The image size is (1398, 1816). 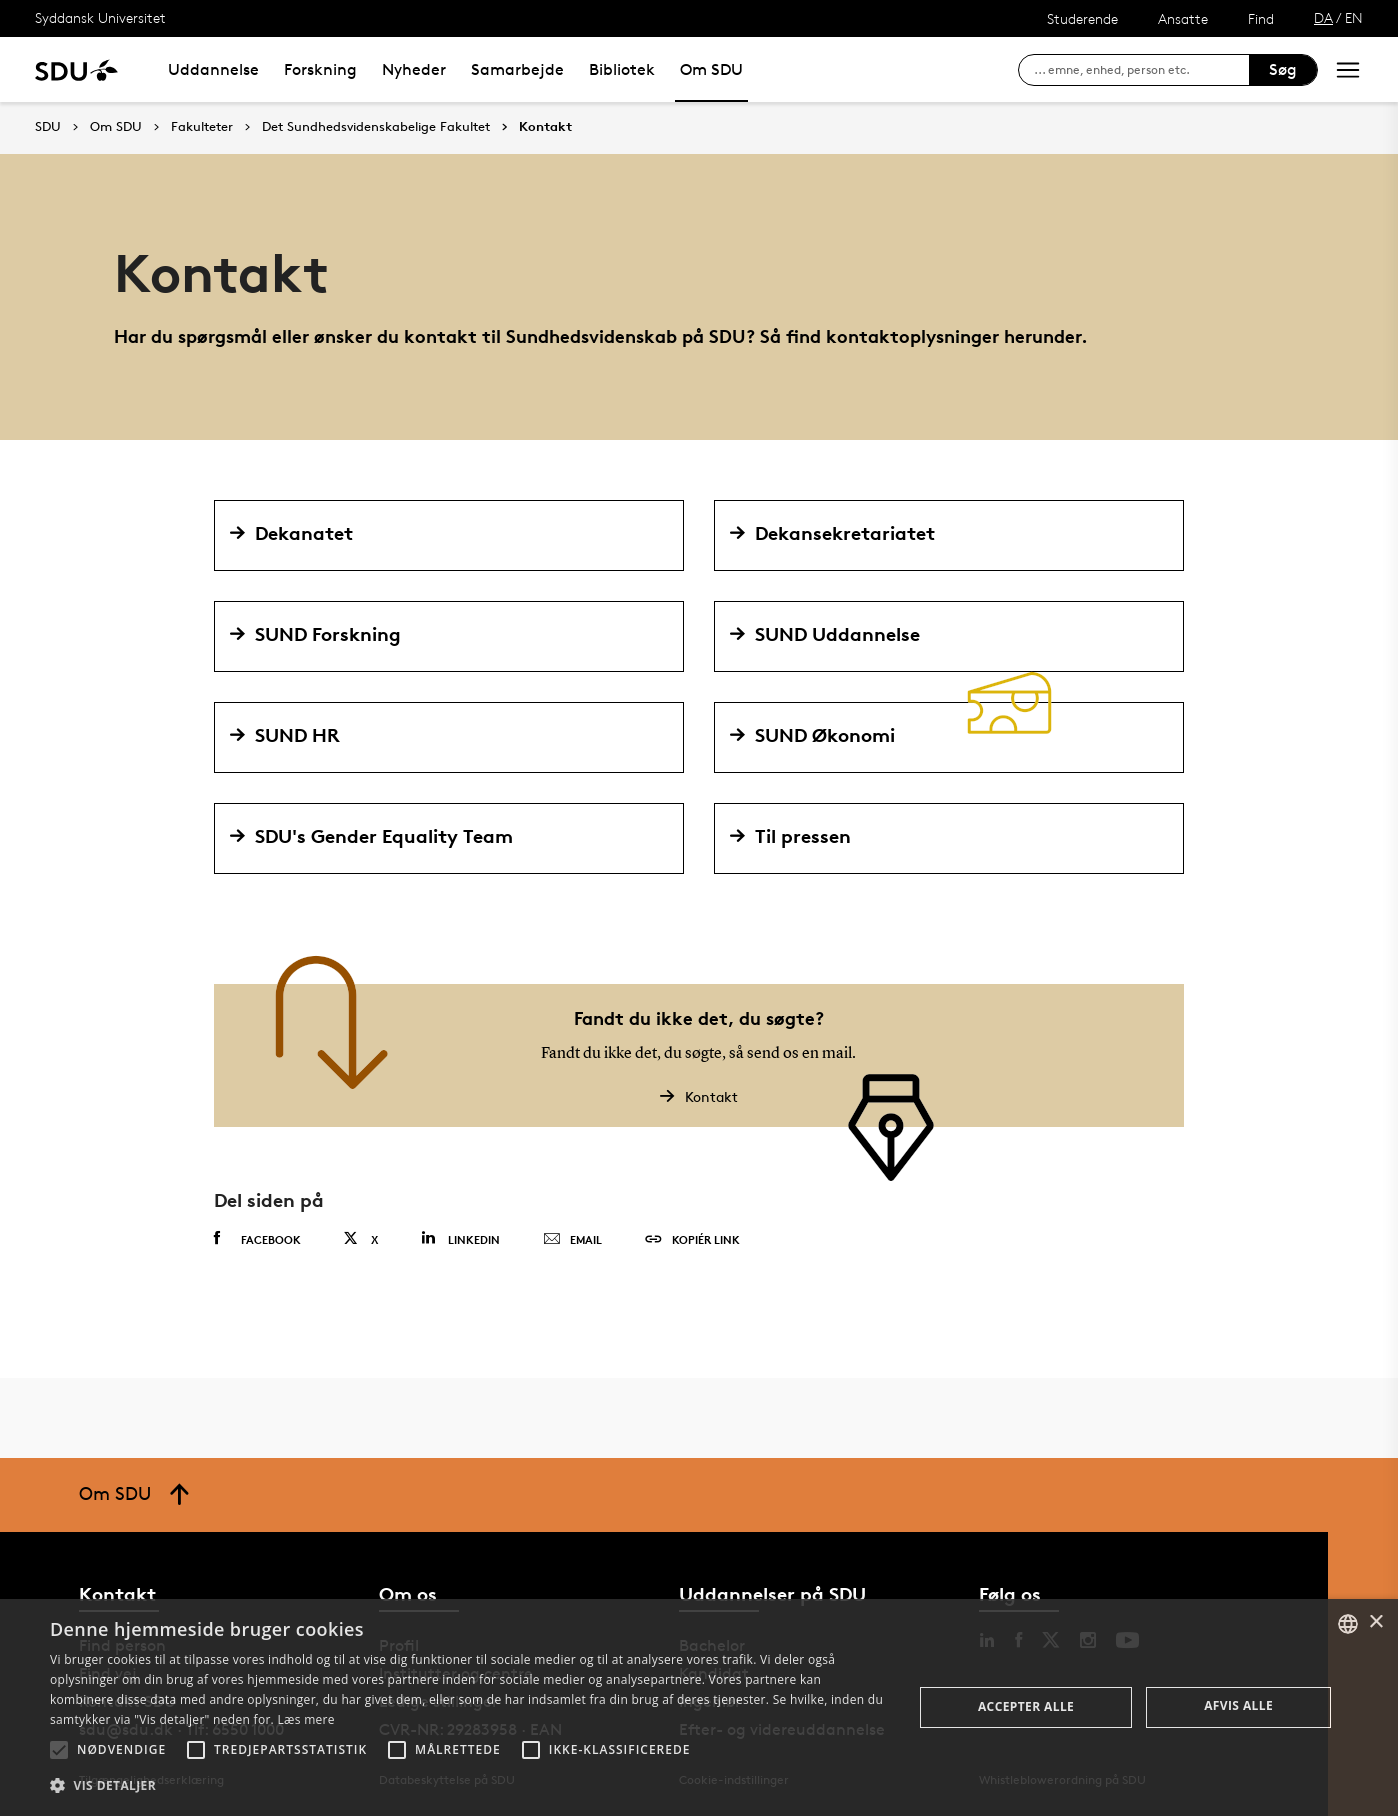 I want to click on cheese or dairy category in a food app, so click(x=1009, y=707).